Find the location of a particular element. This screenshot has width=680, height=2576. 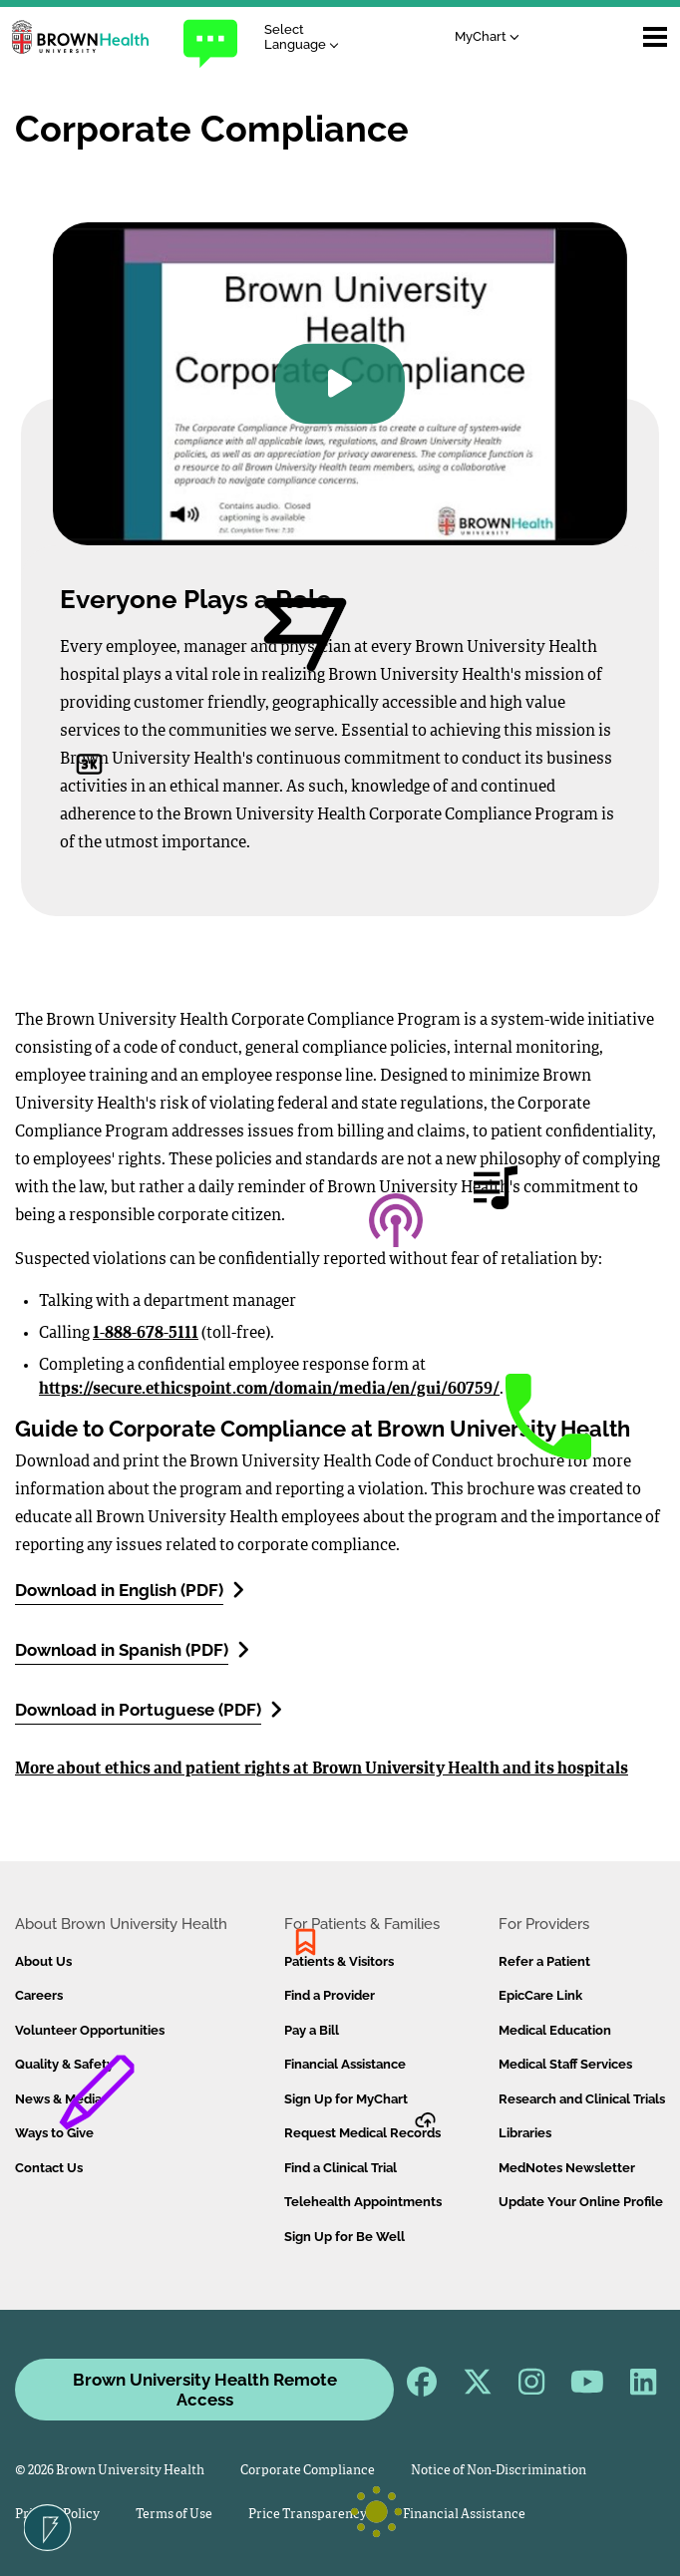

view your music playlist is located at coordinates (496, 1187).